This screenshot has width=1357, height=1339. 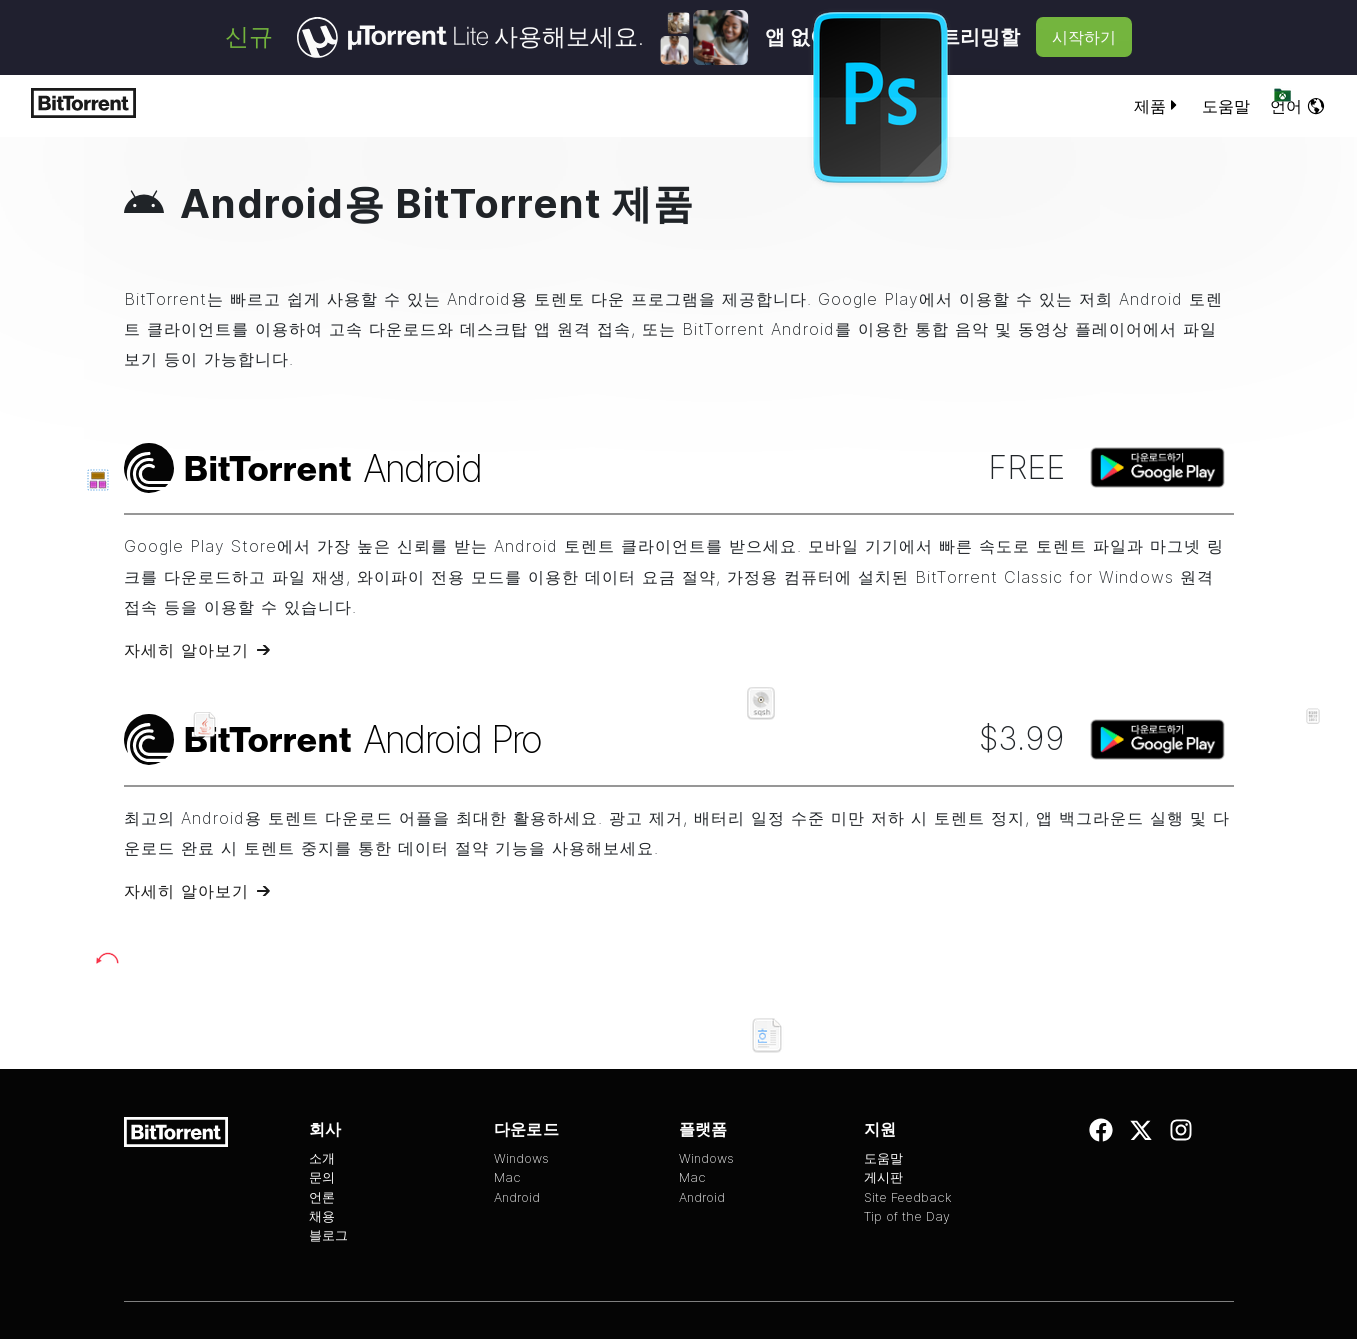 What do you see at coordinates (1282, 95) in the screenshot?
I see `open folder containing Xbox games or apps` at bounding box center [1282, 95].